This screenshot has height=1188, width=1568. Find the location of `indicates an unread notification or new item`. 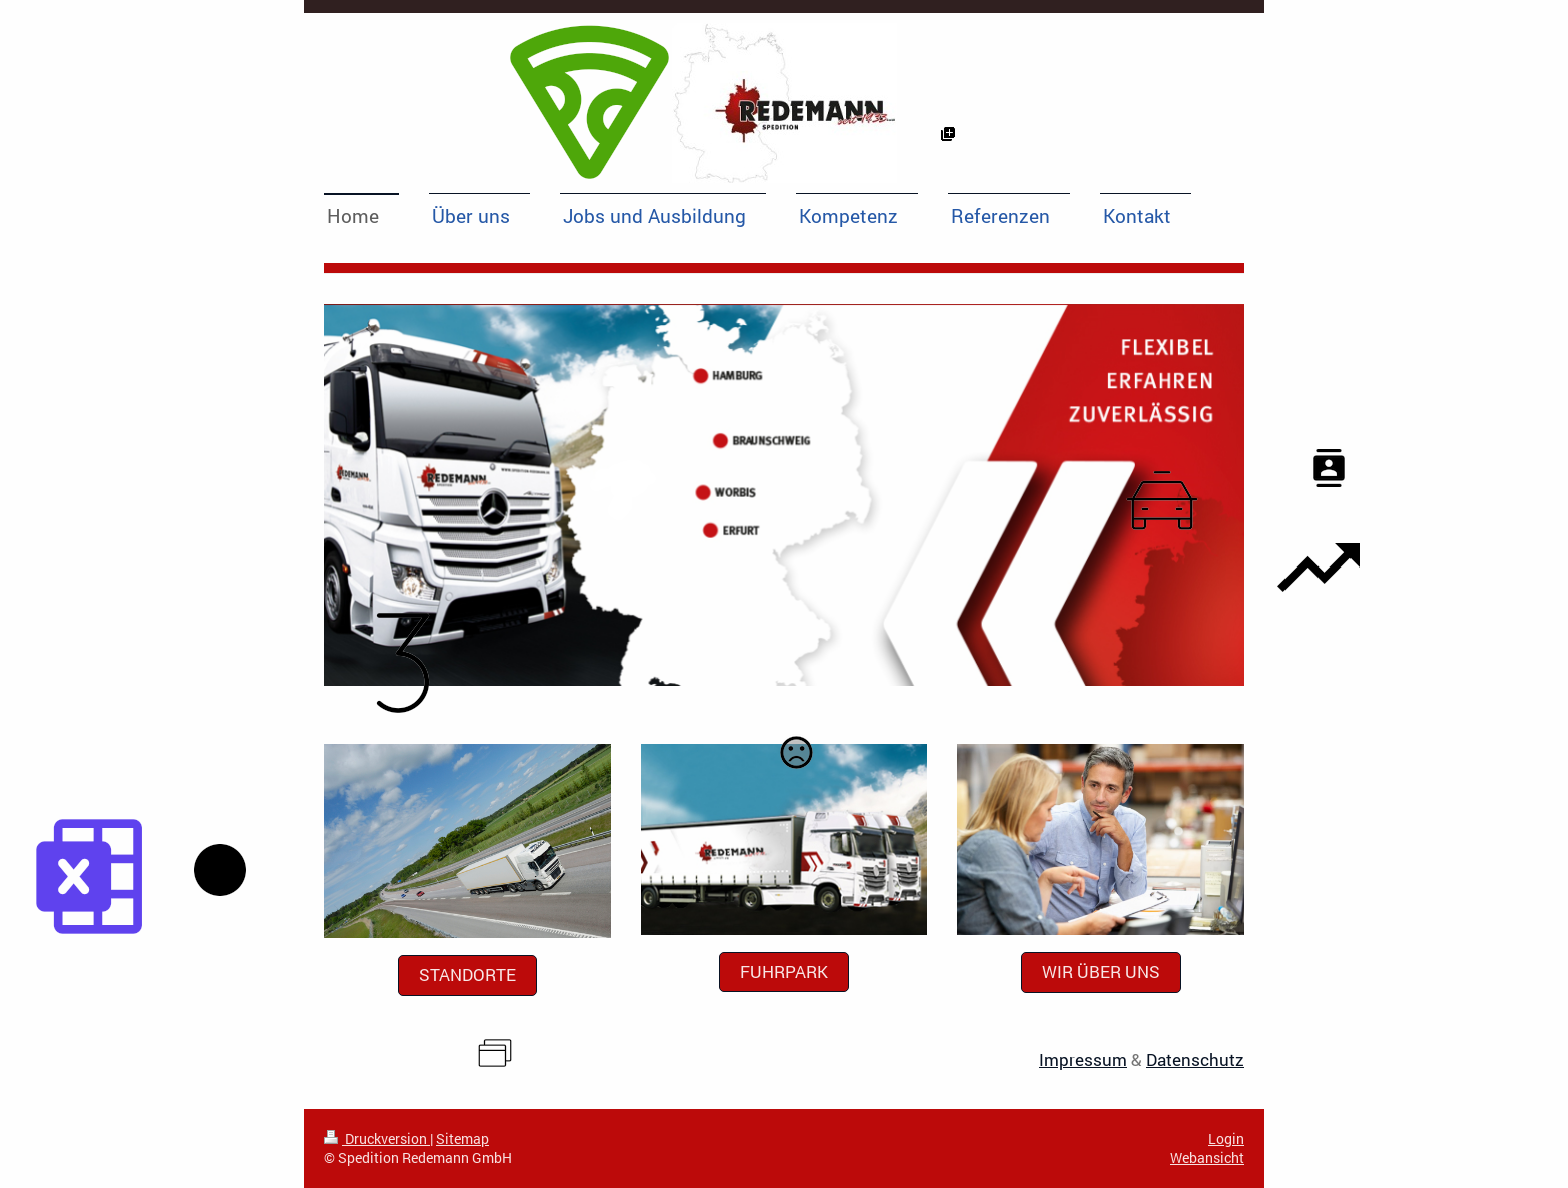

indicates an unread notification or new item is located at coordinates (220, 870).